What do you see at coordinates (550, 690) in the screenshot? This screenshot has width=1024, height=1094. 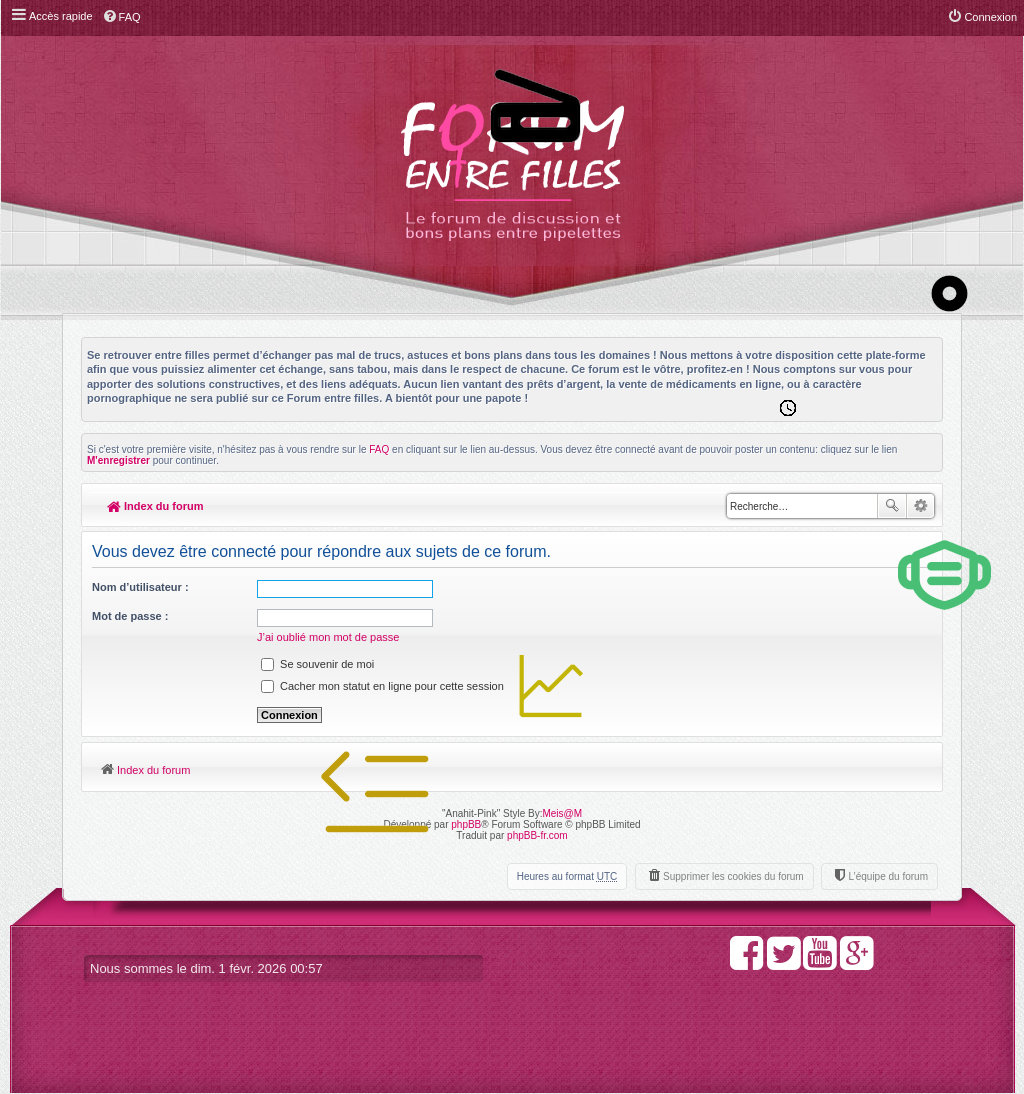 I see `view analytics or performance metrics` at bounding box center [550, 690].